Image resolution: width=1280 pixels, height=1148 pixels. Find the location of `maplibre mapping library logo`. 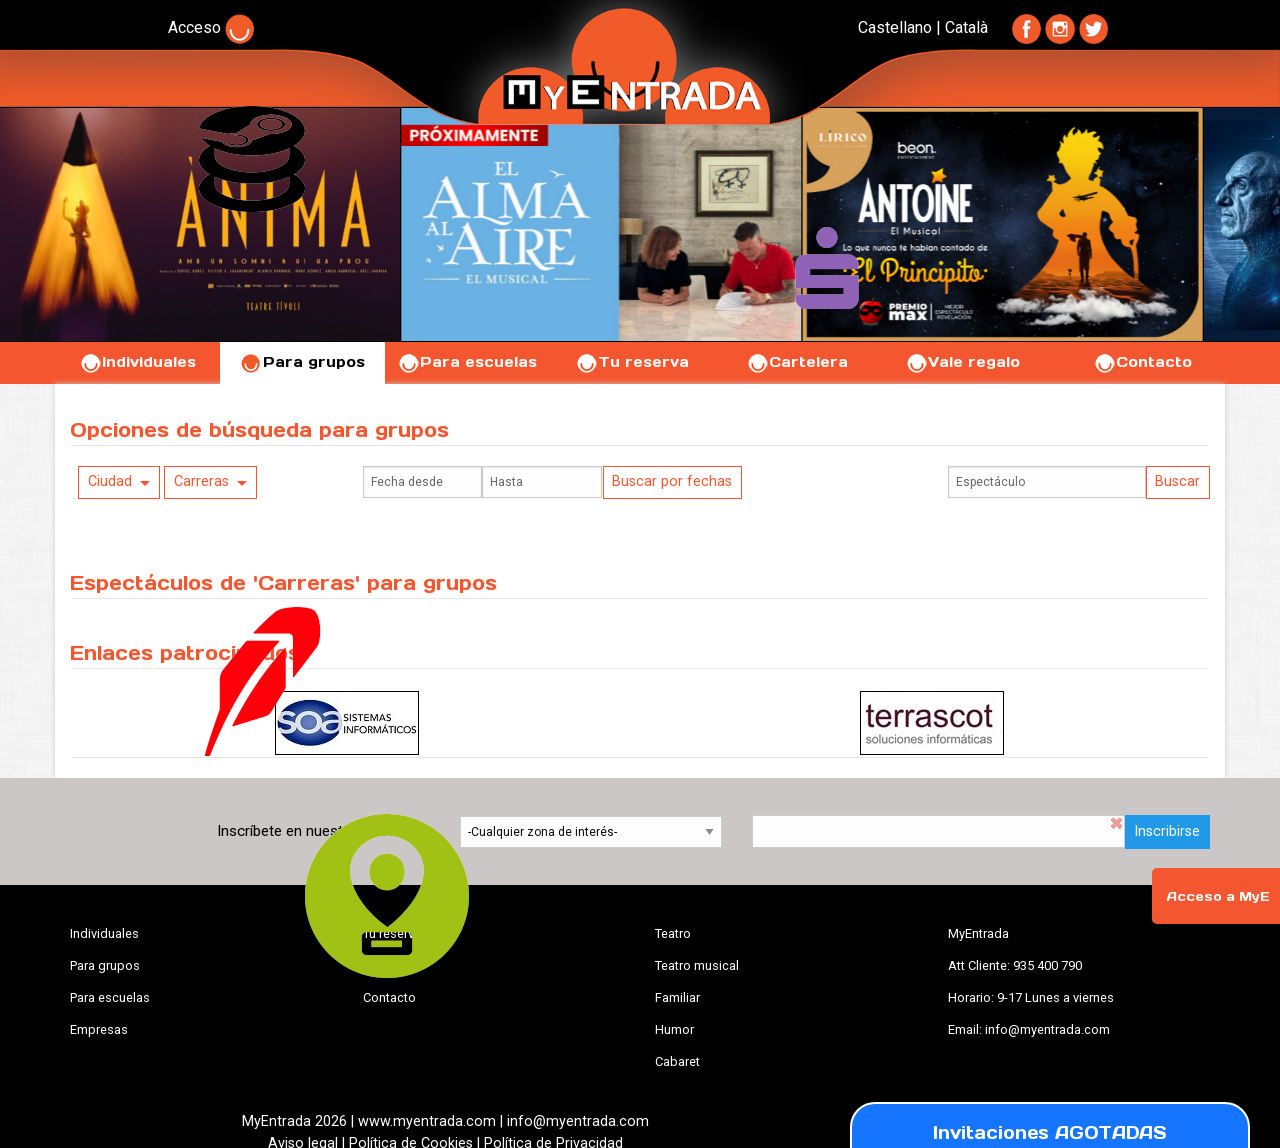

maplibre mapping library logo is located at coordinates (387, 896).